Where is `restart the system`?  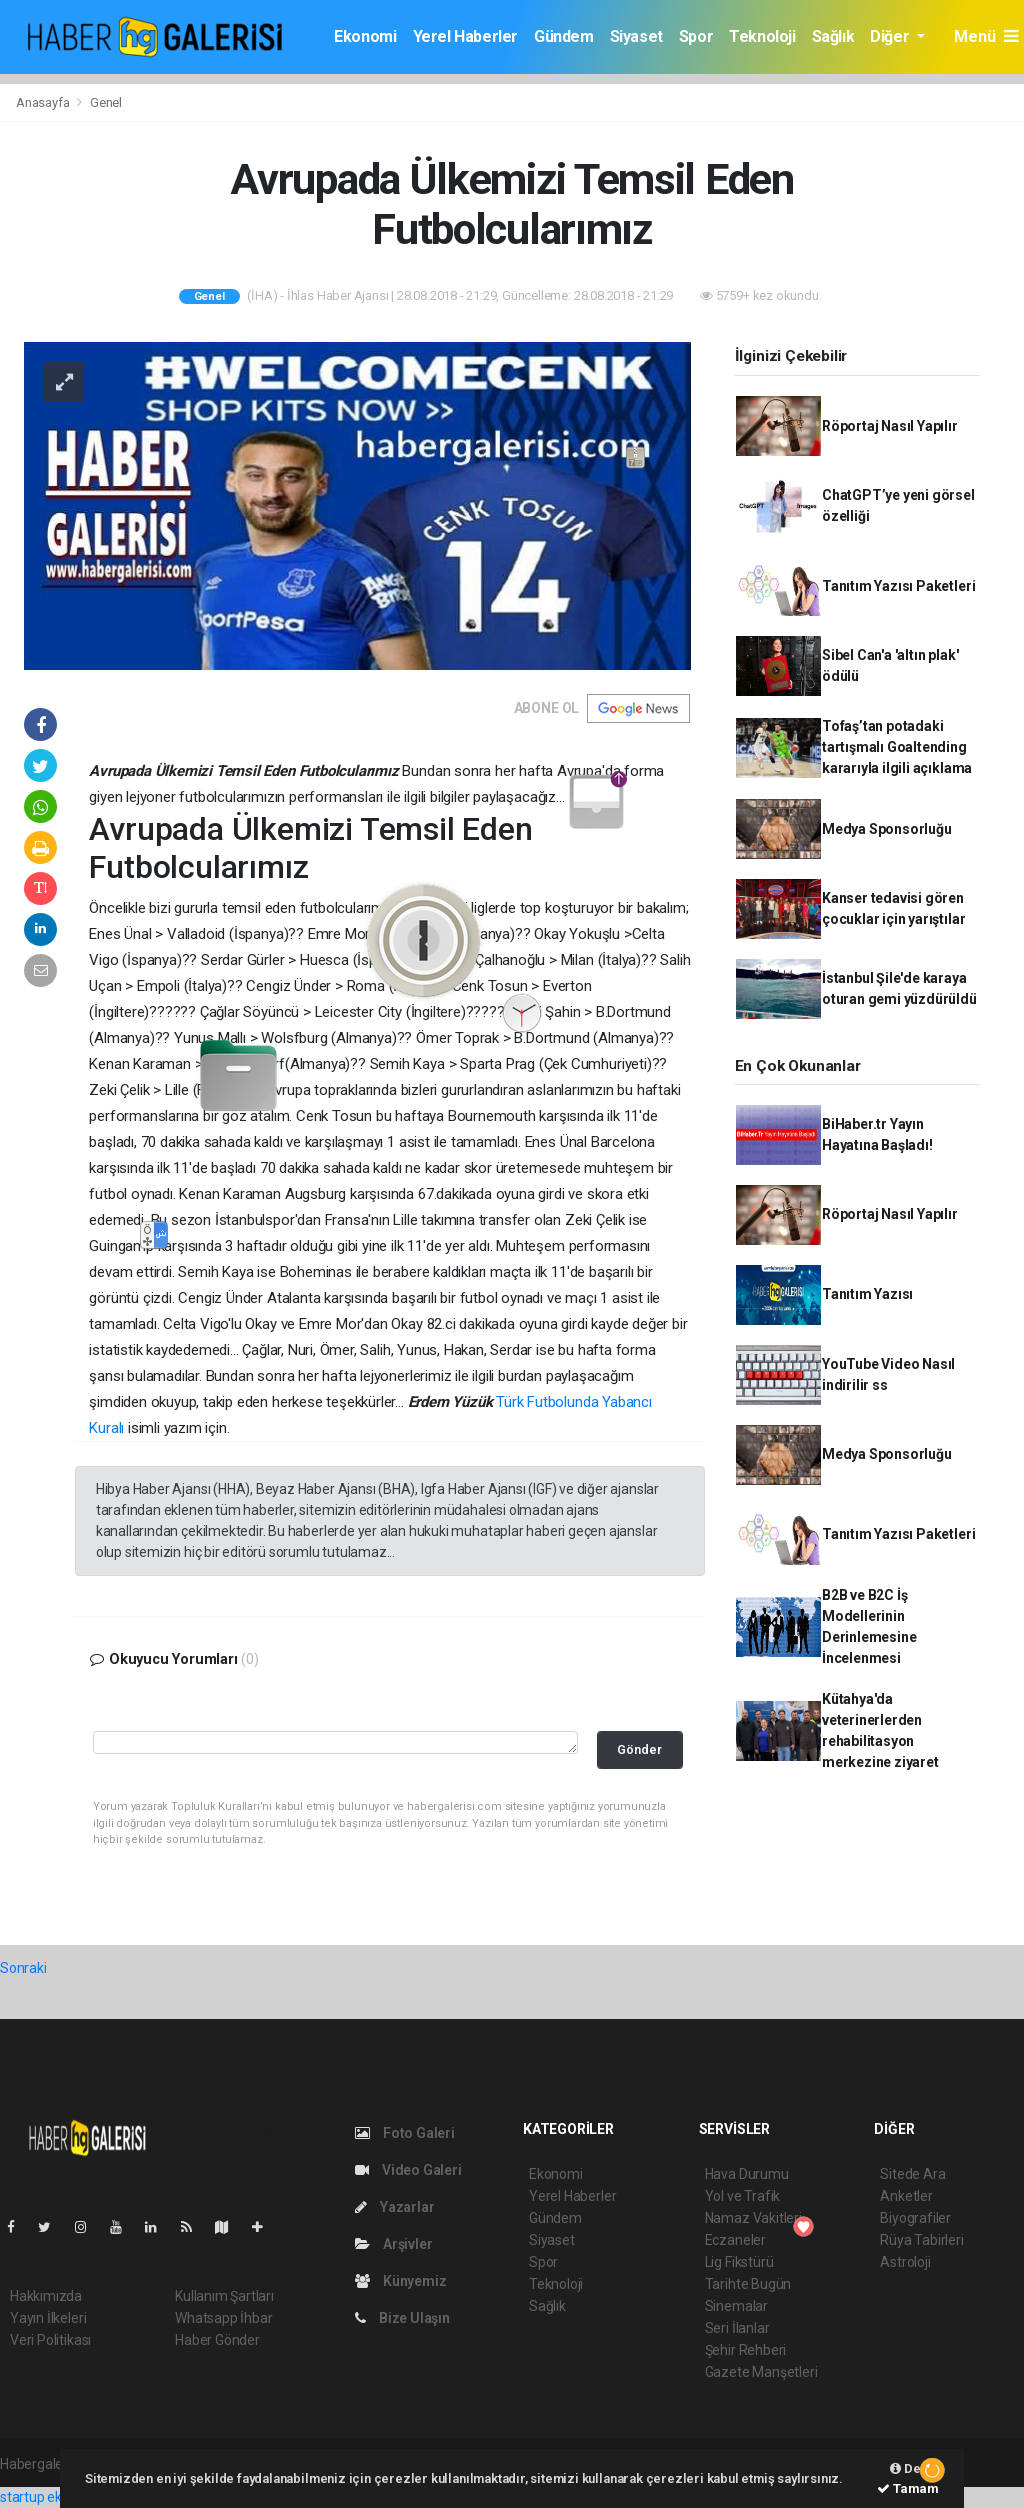
restart the system is located at coordinates (932, 2470).